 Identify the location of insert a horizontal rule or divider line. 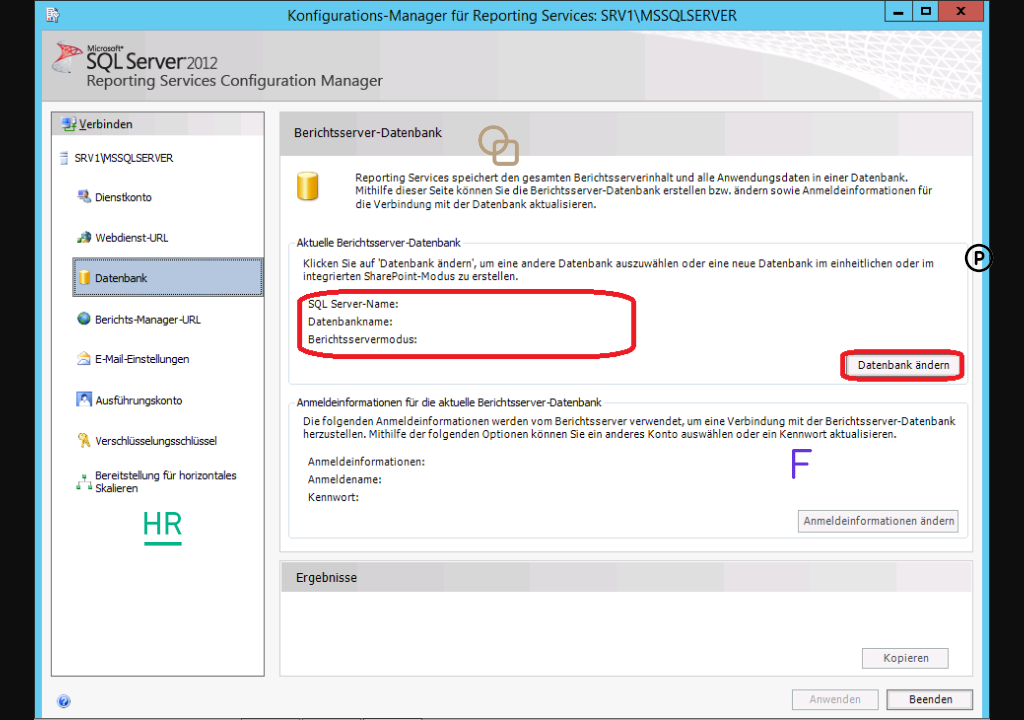
(163, 527).